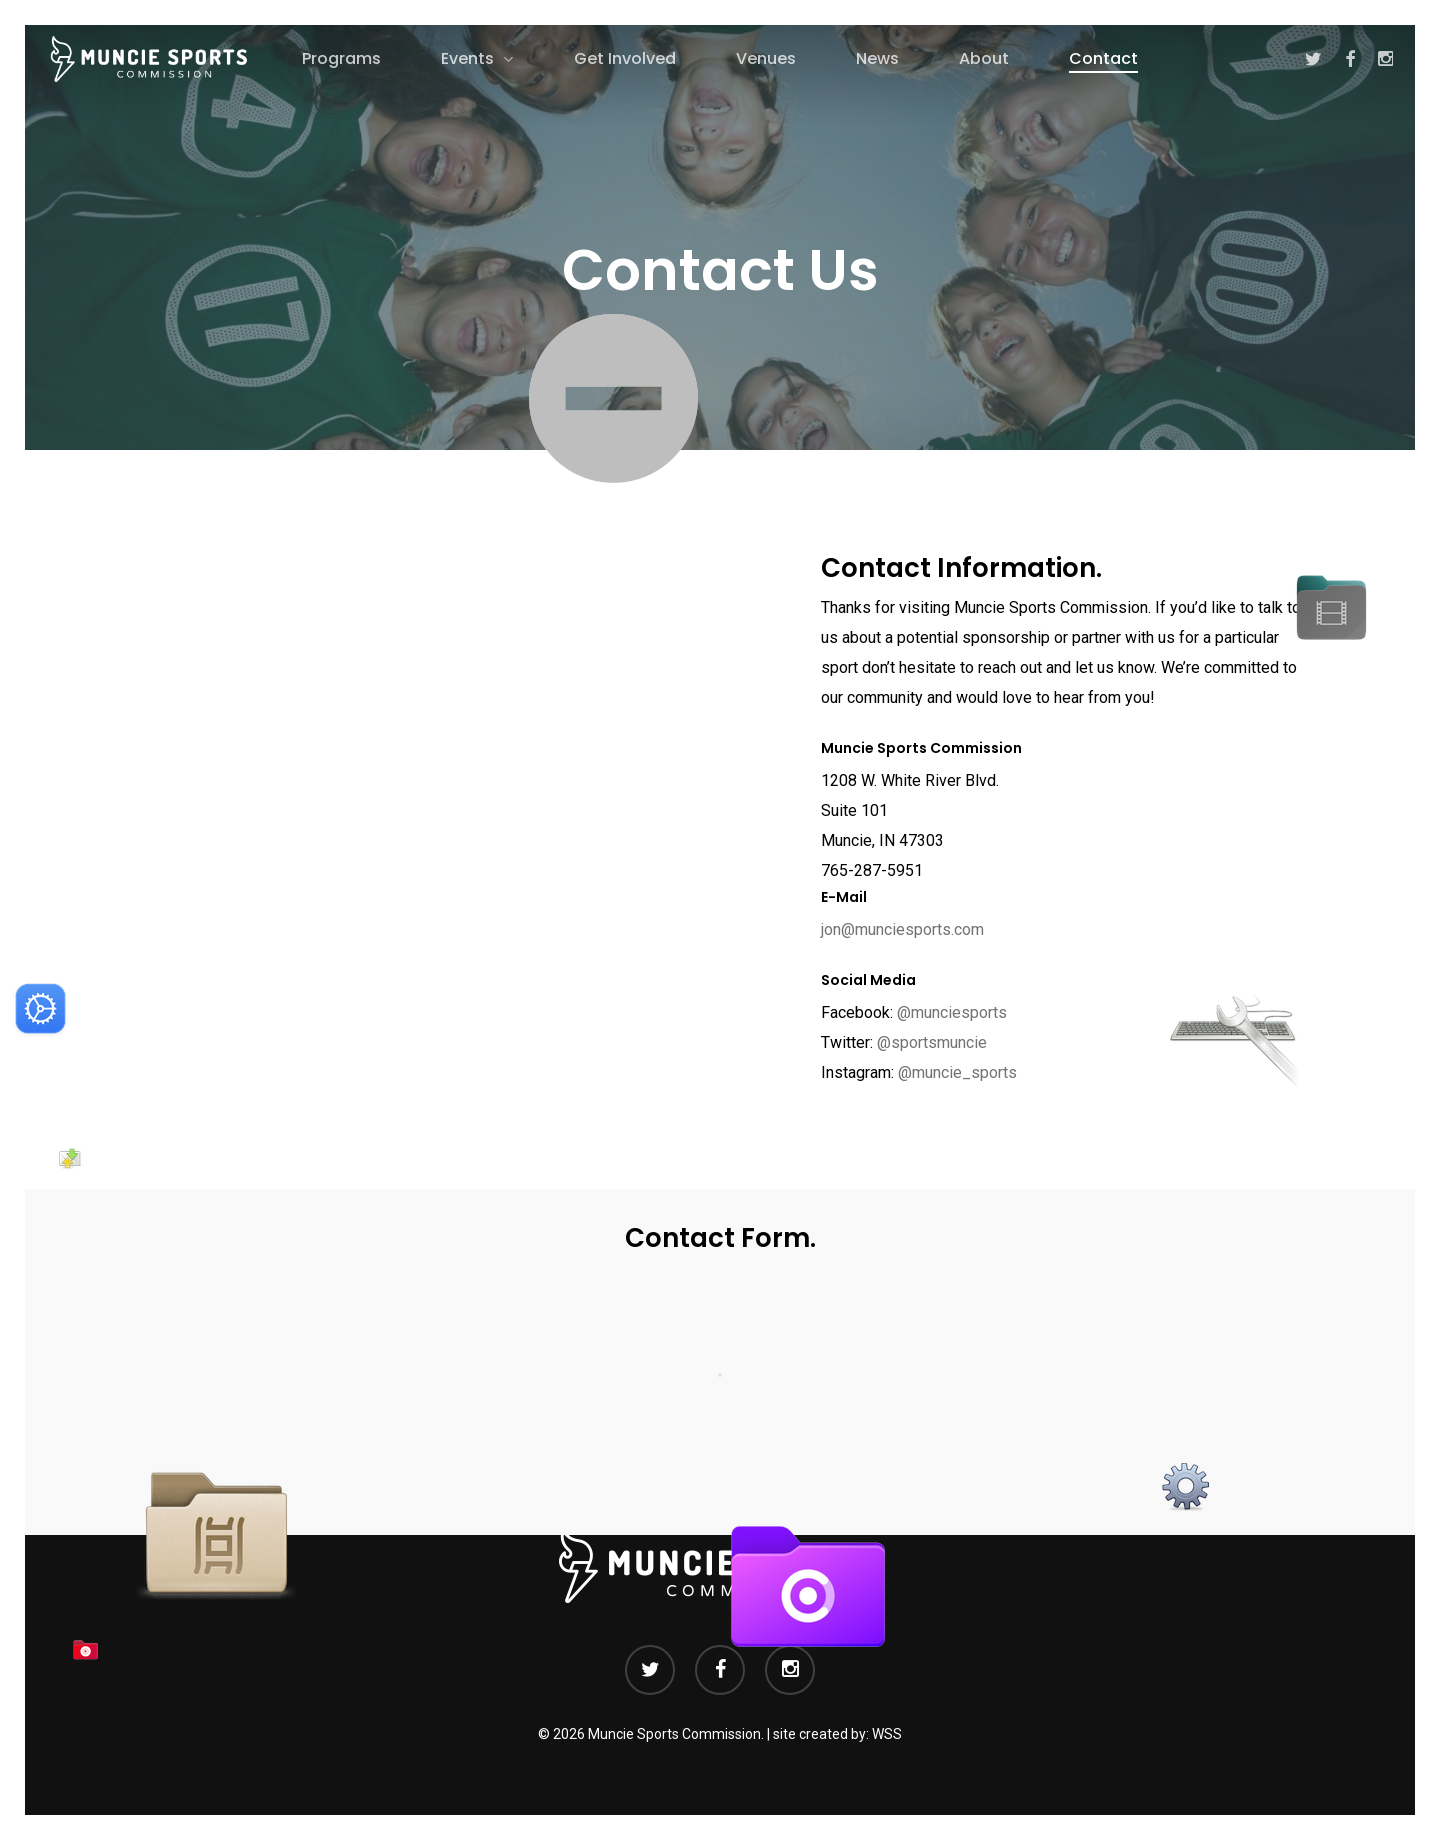  I want to click on access automator service settings, so click(1185, 1487).